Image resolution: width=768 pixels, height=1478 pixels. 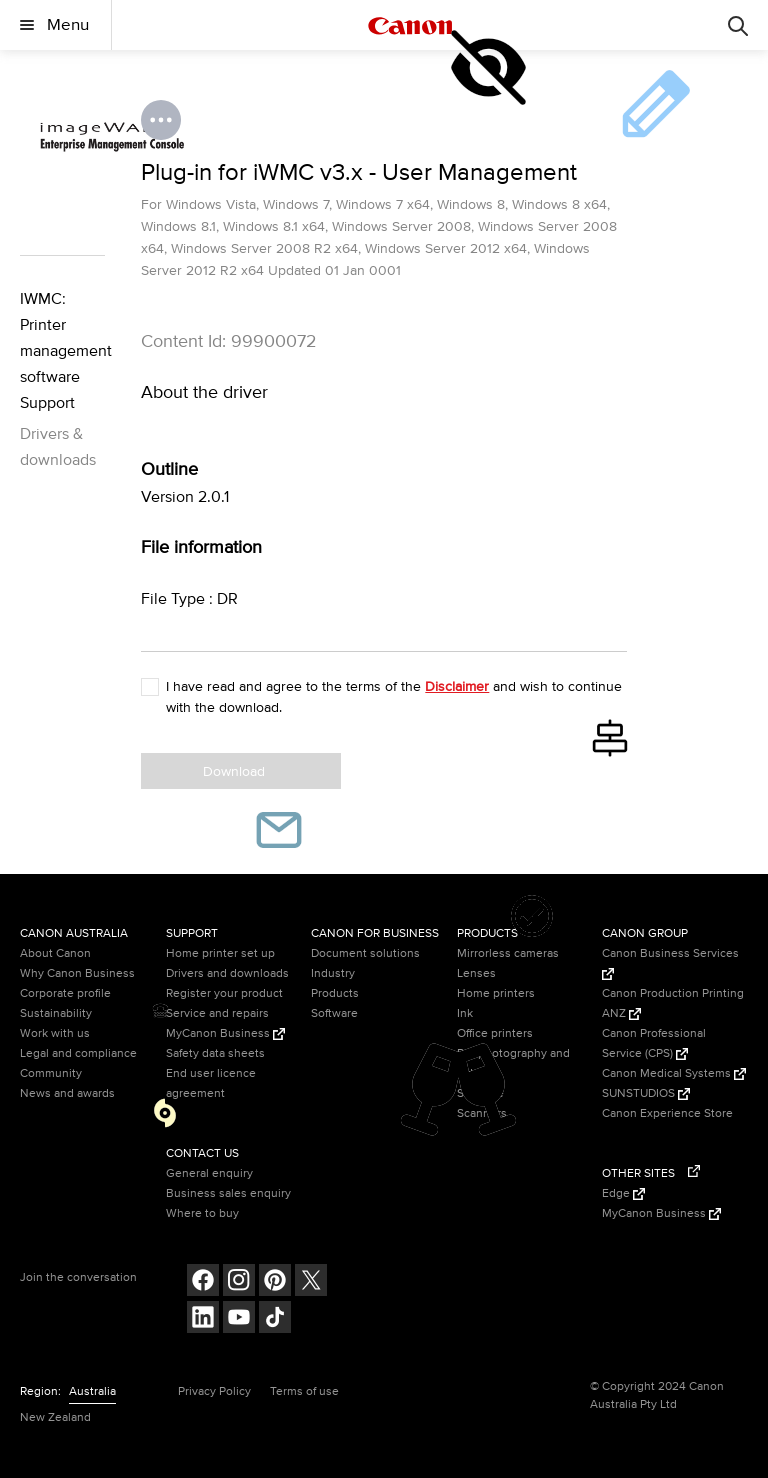 What do you see at coordinates (279, 830) in the screenshot?
I see `open your email inbox` at bounding box center [279, 830].